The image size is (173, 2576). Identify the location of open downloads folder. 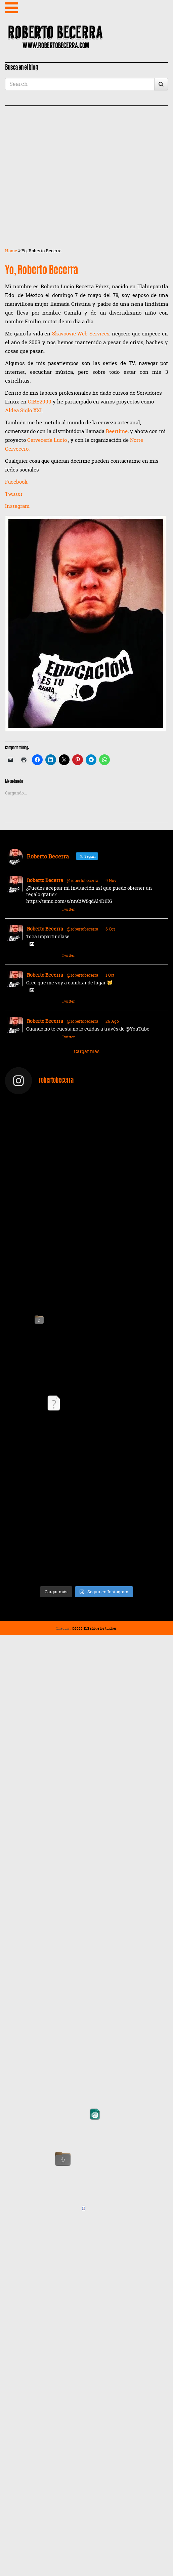
(63, 2159).